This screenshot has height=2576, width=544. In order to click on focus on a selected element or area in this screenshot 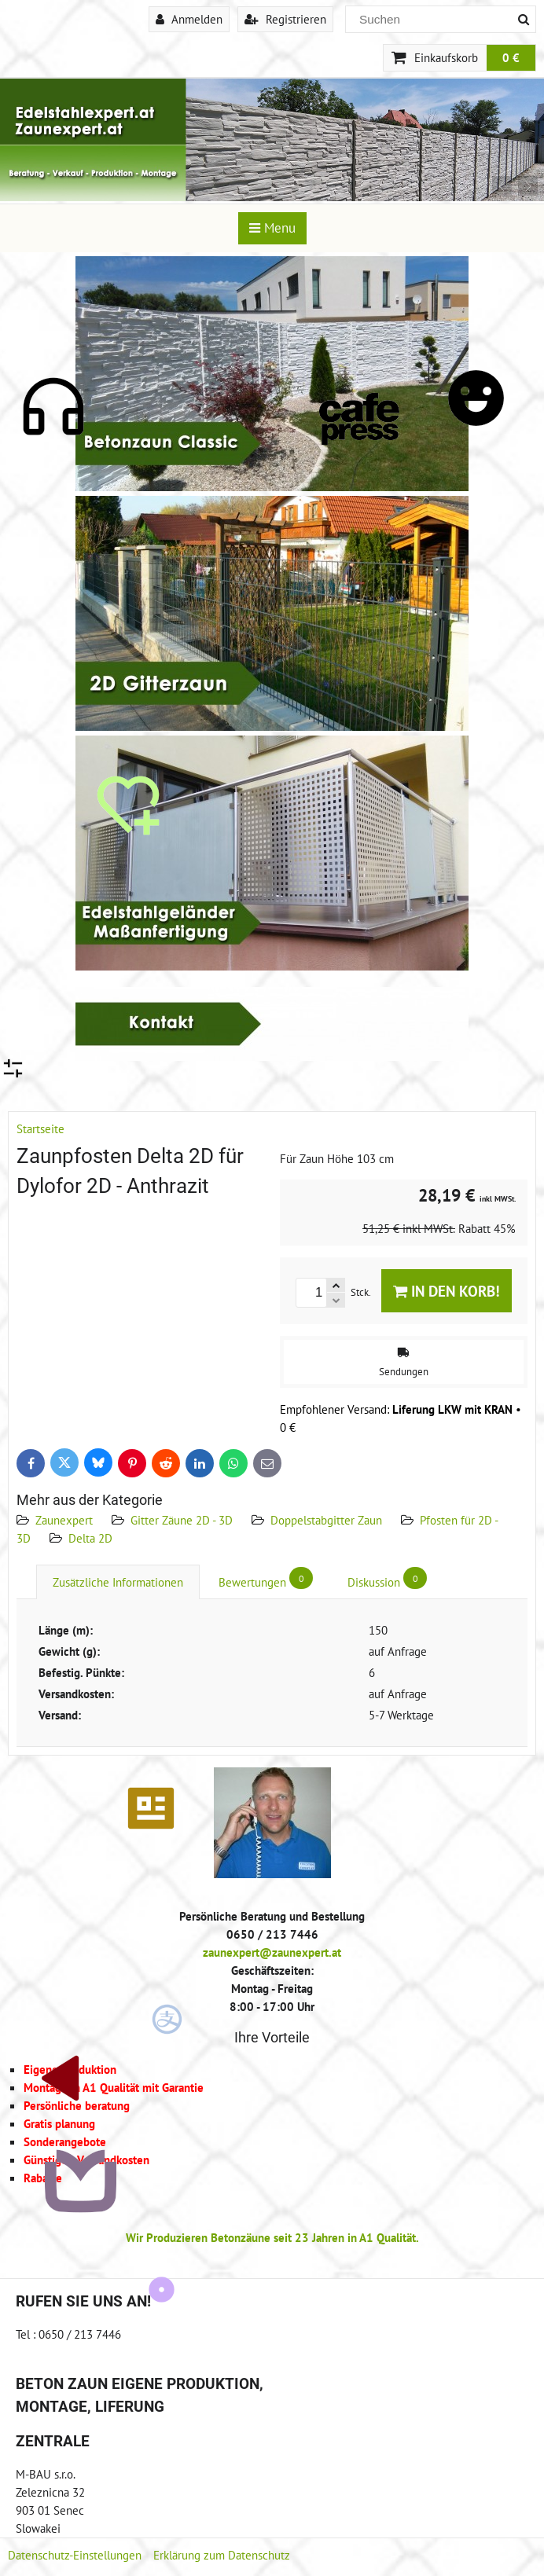, I will do `click(161, 2289)`.